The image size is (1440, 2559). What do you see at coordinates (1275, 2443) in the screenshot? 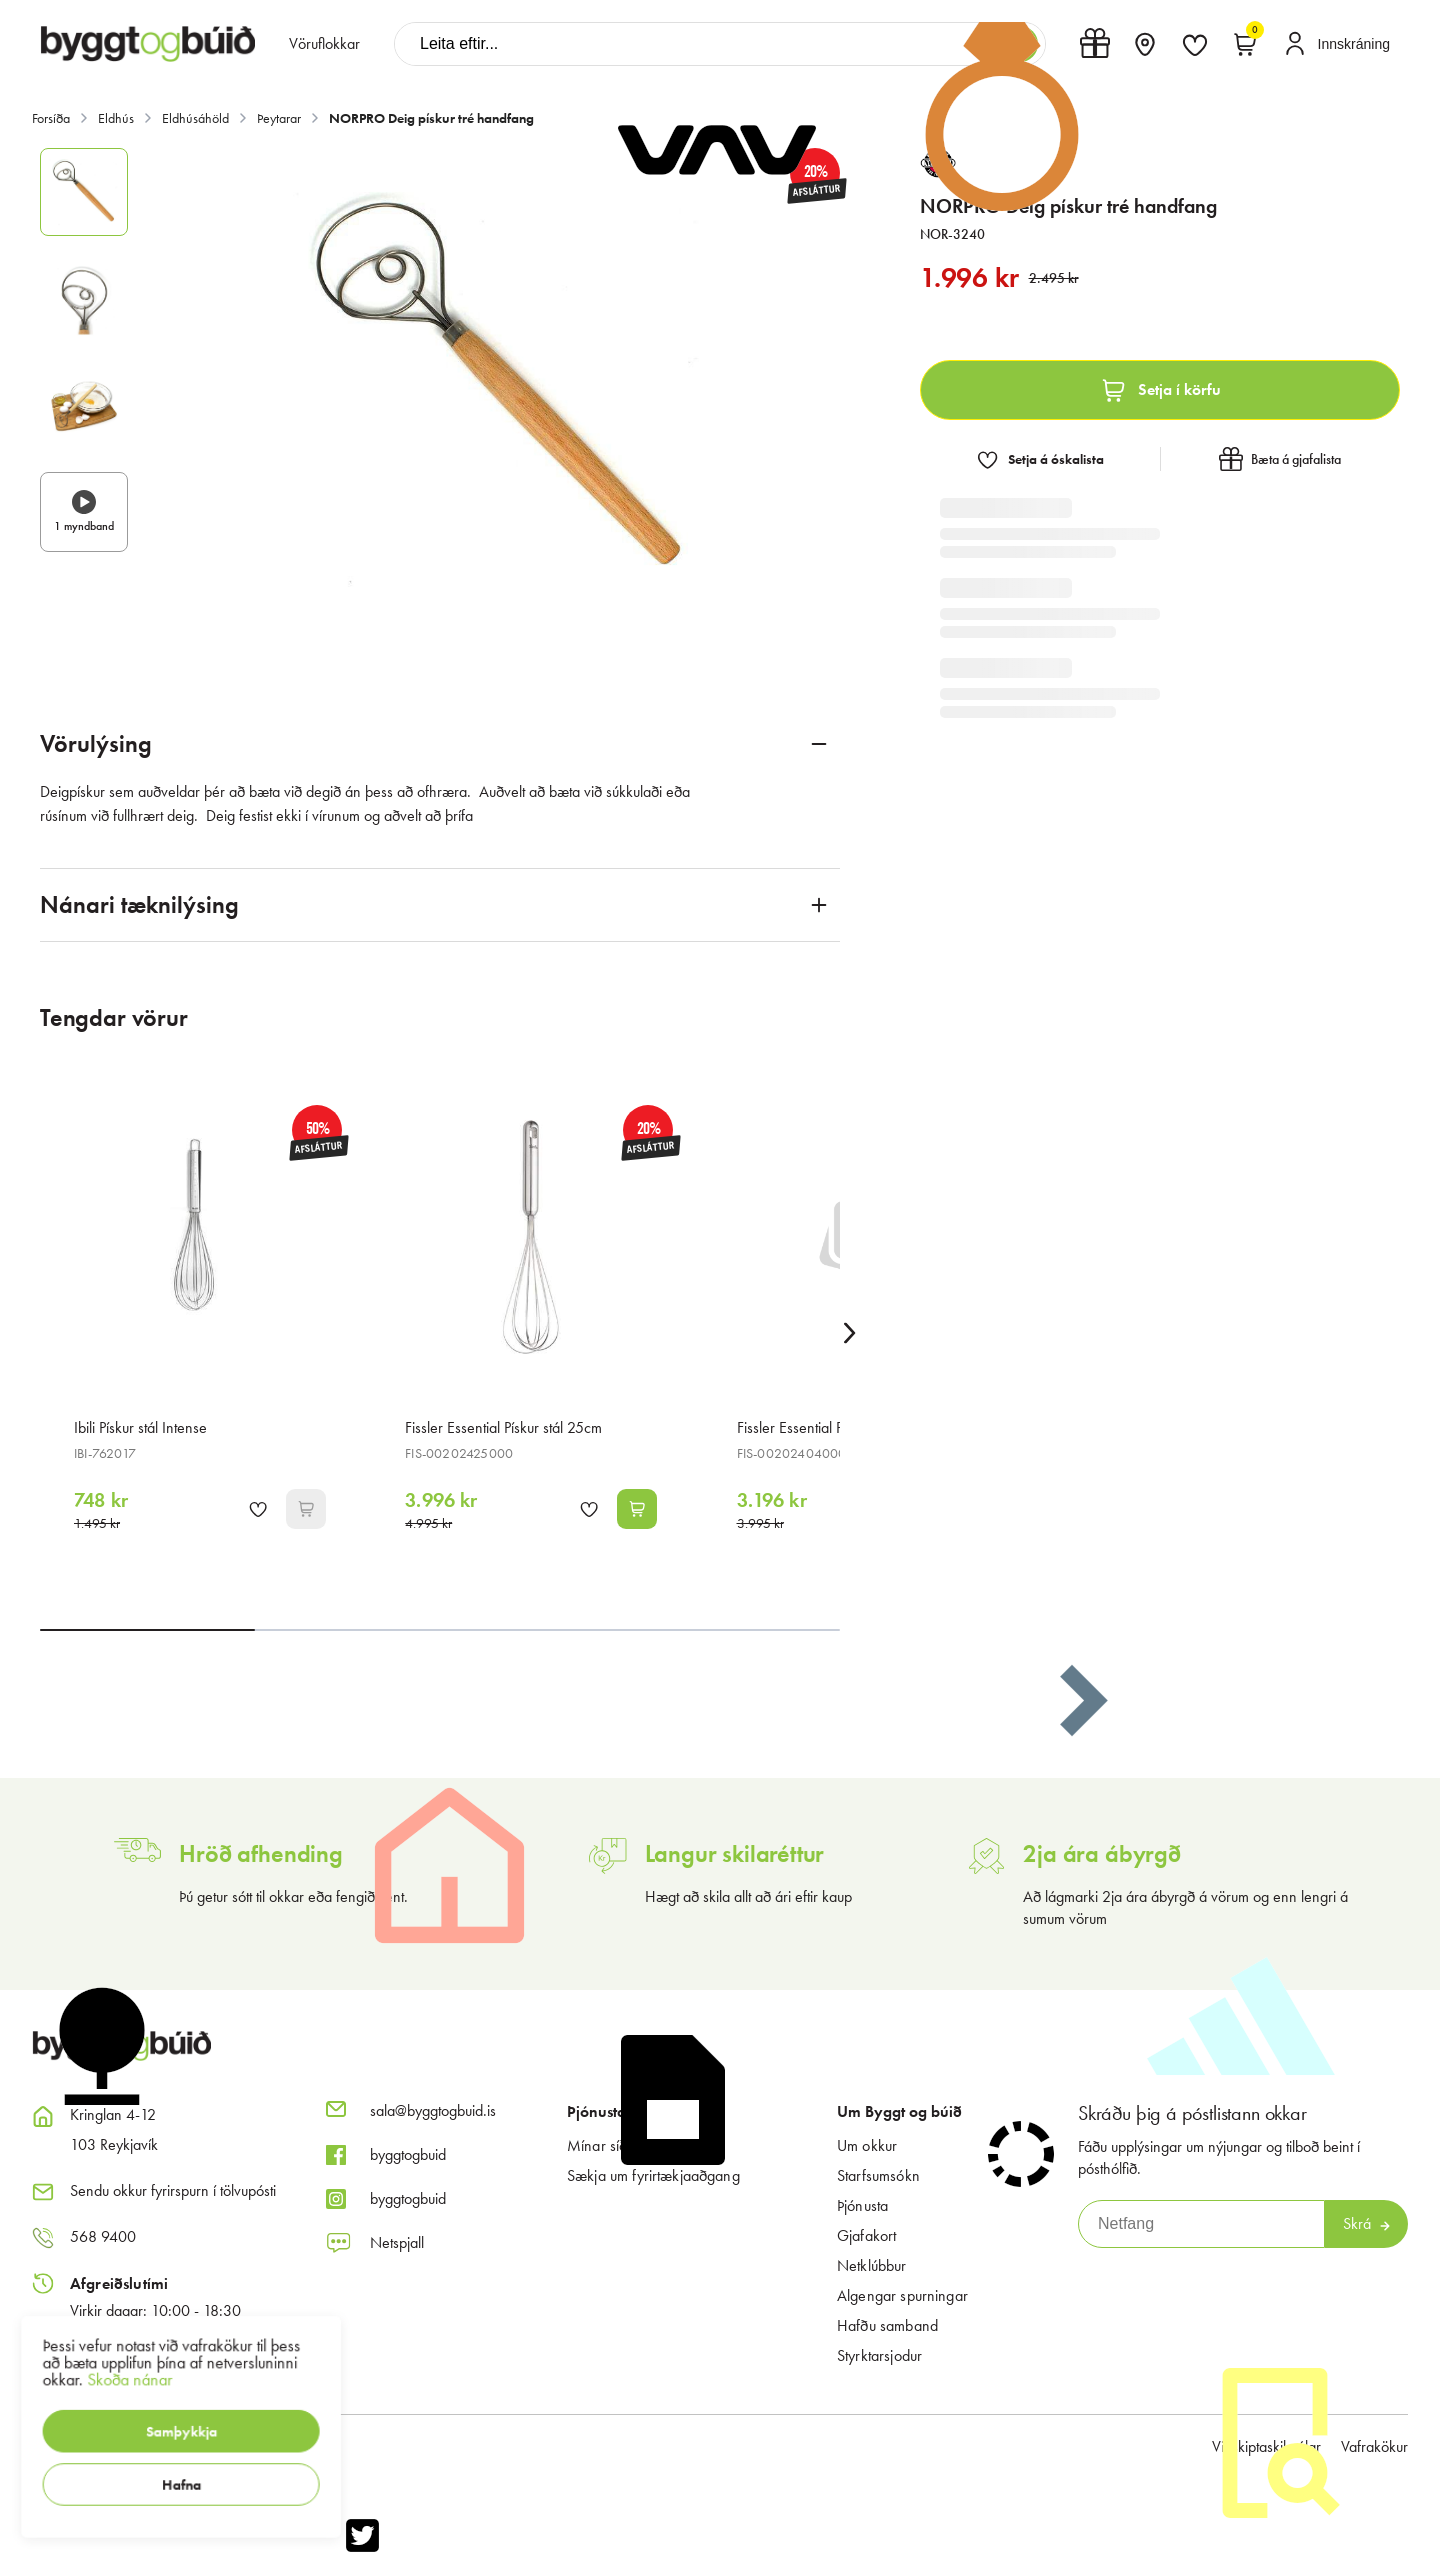
I see `find my phone feature` at bounding box center [1275, 2443].